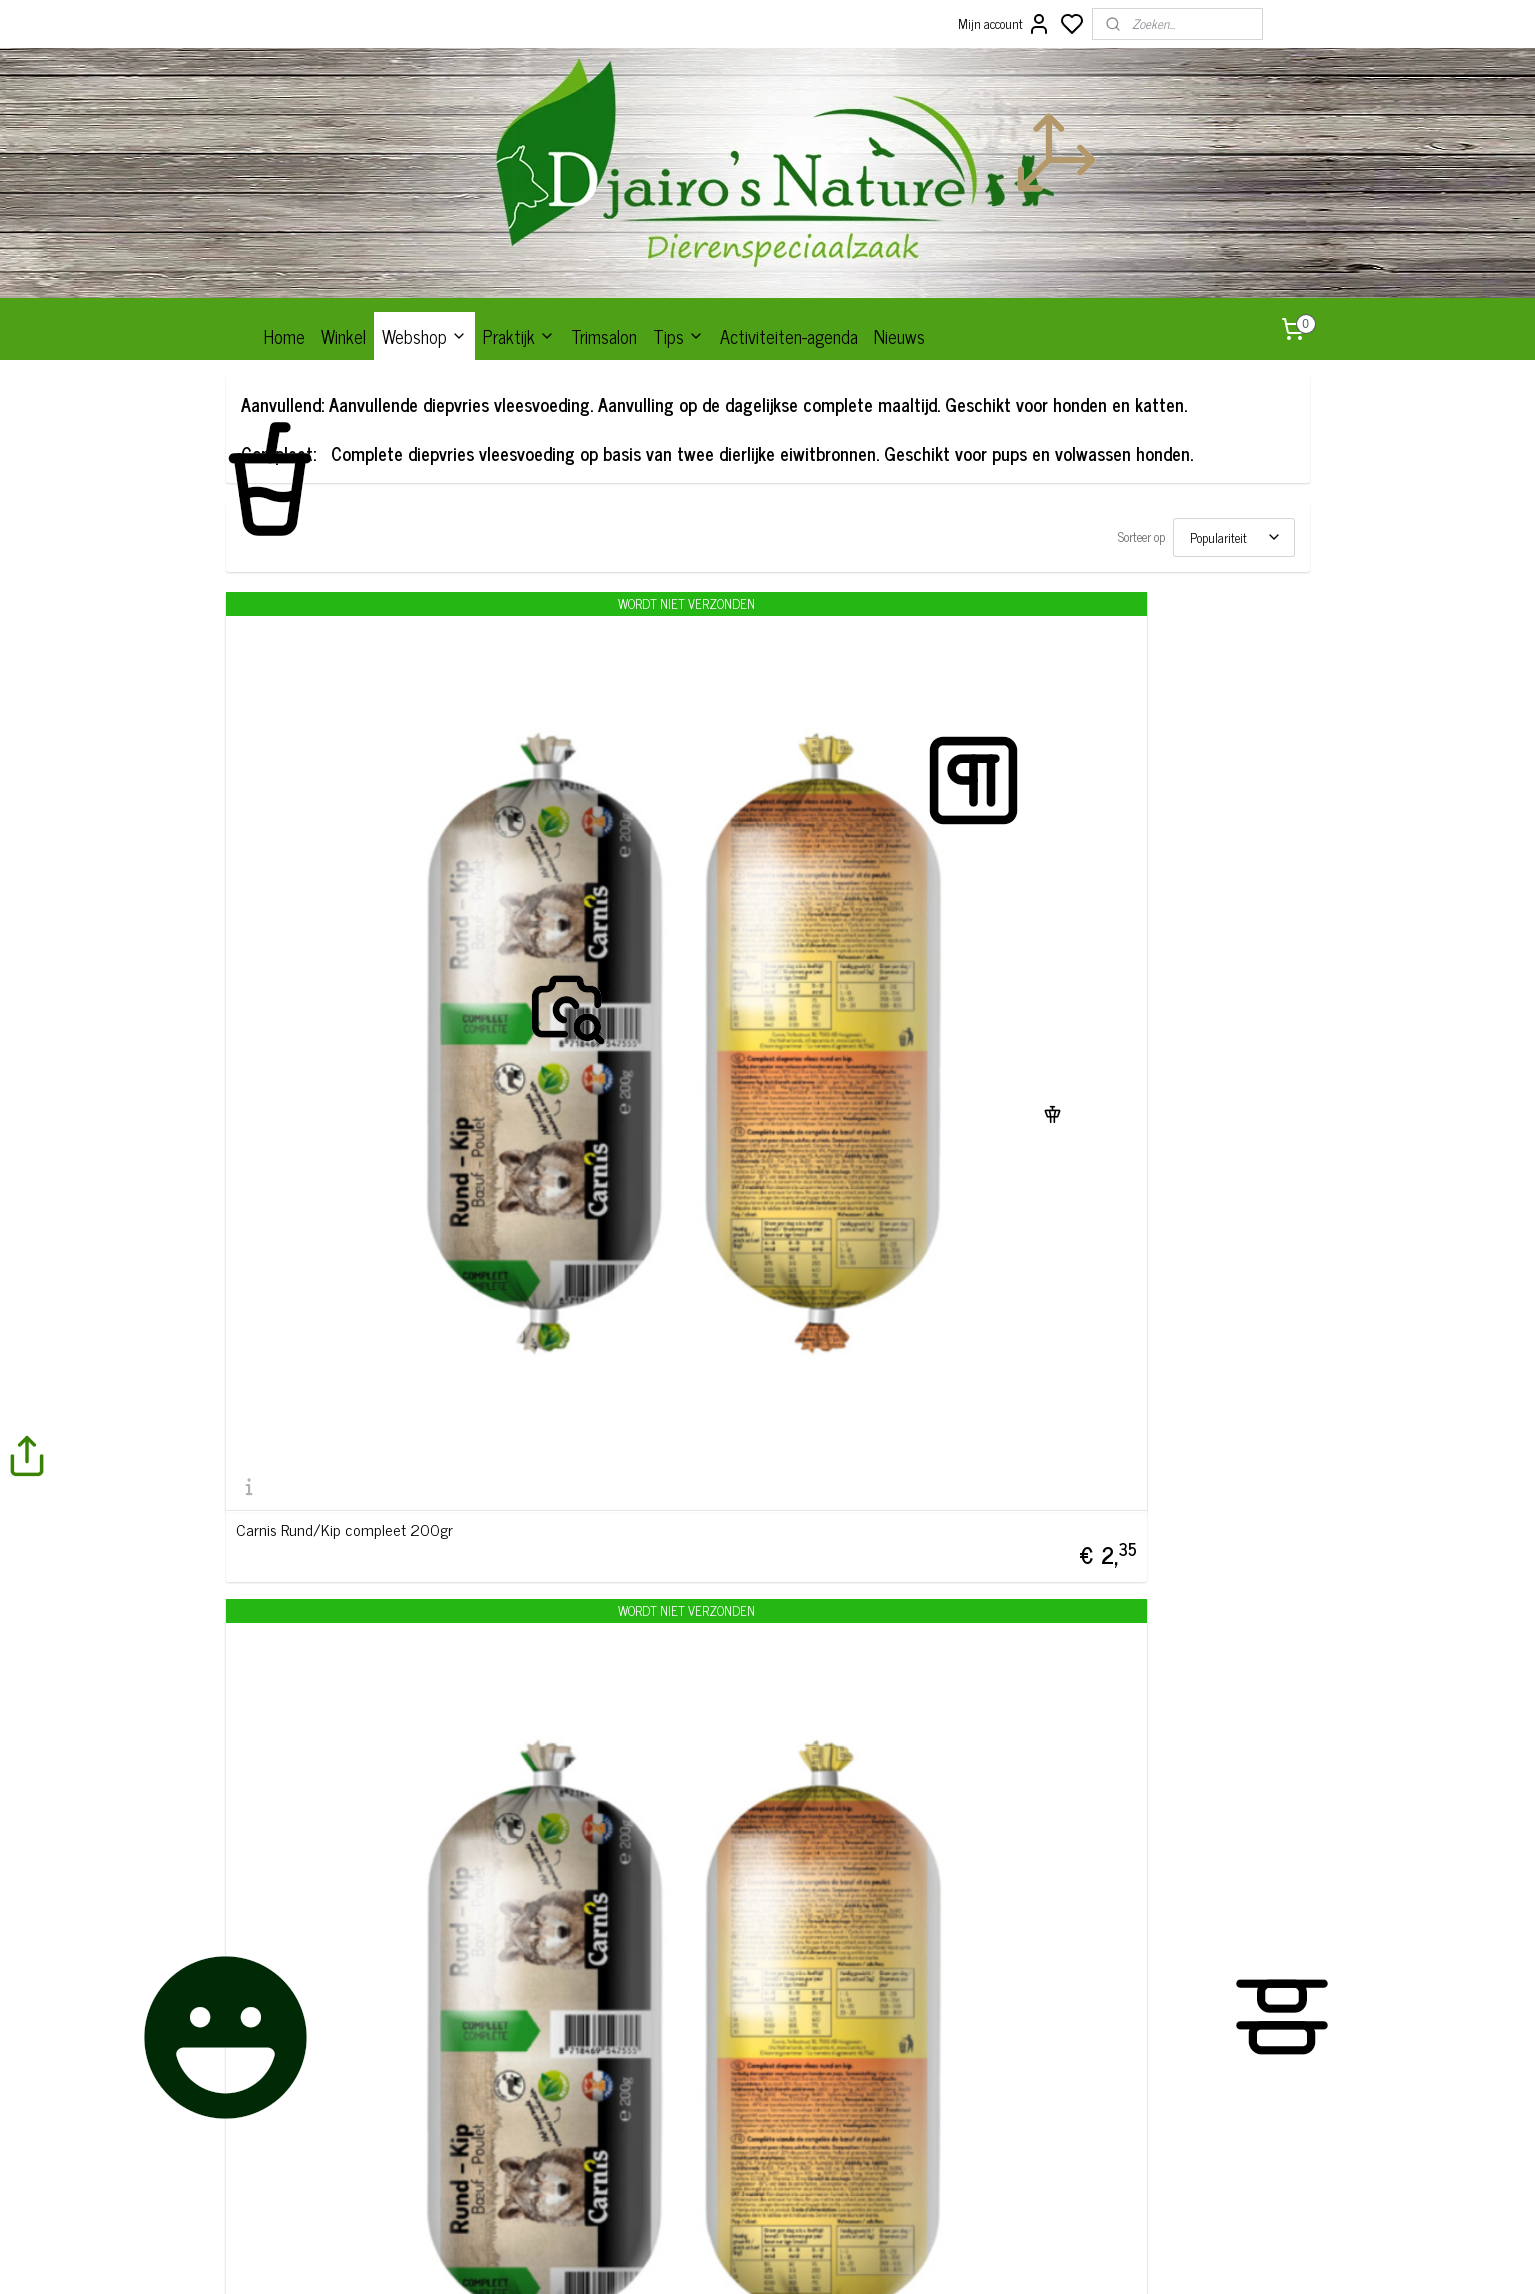  Describe the element at coordinates (270, 479) in the screenshot. I see `order a beverage or drink` at that location.